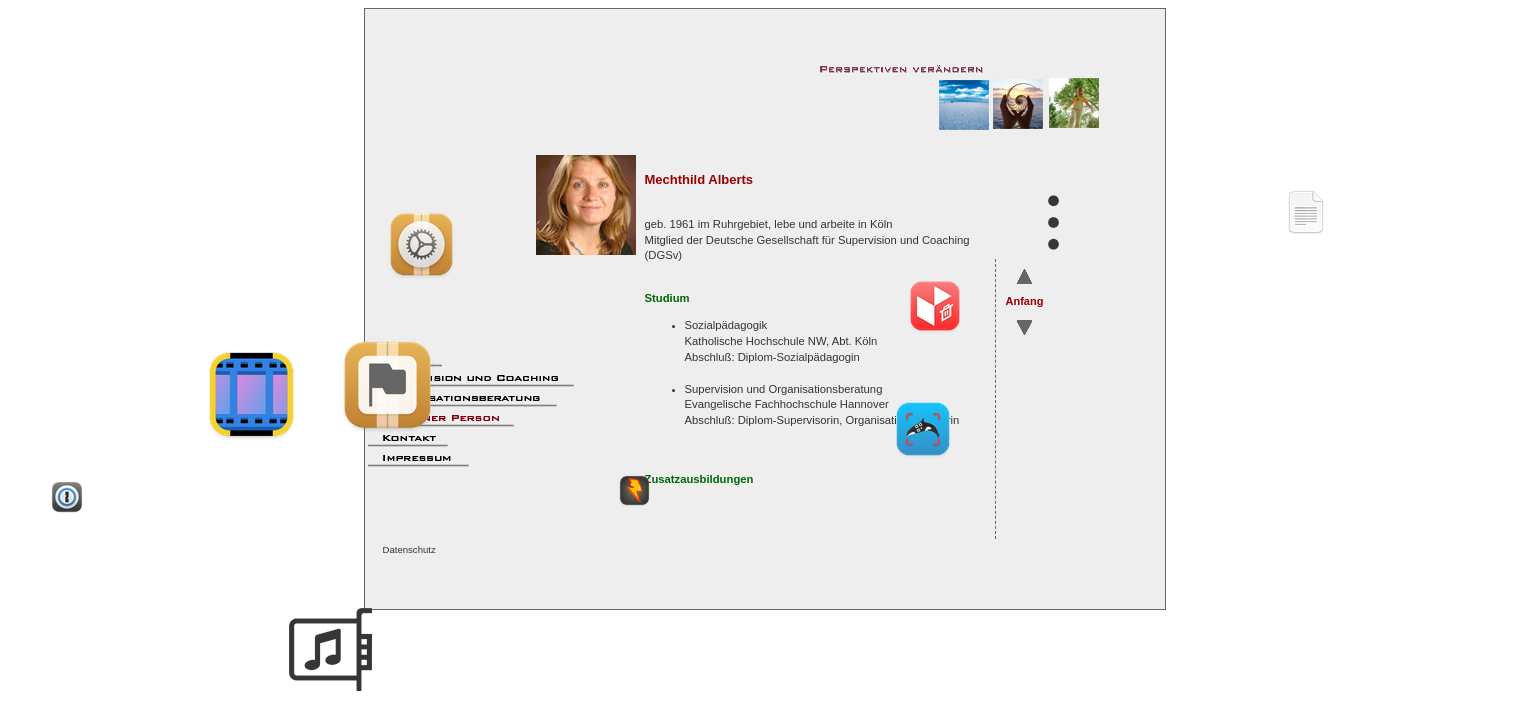  I want to click on access more options or settings, so click(1053, 222).